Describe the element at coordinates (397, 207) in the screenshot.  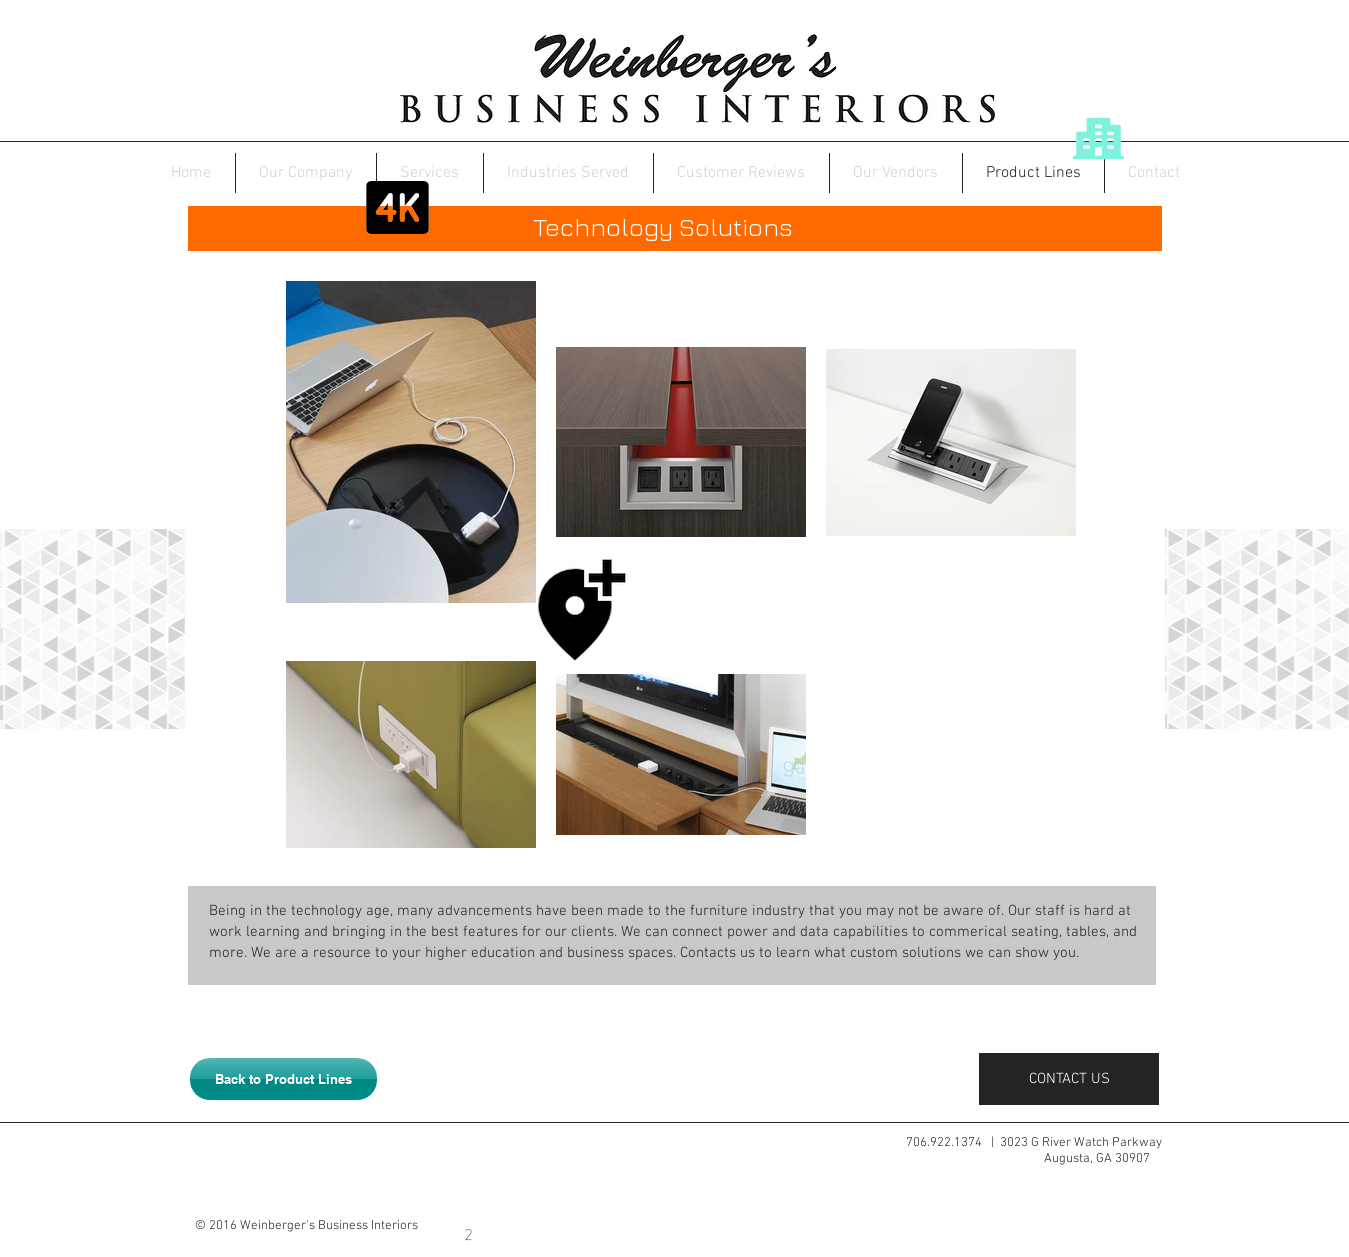
I see `switch to 4K video resolution` at that location.